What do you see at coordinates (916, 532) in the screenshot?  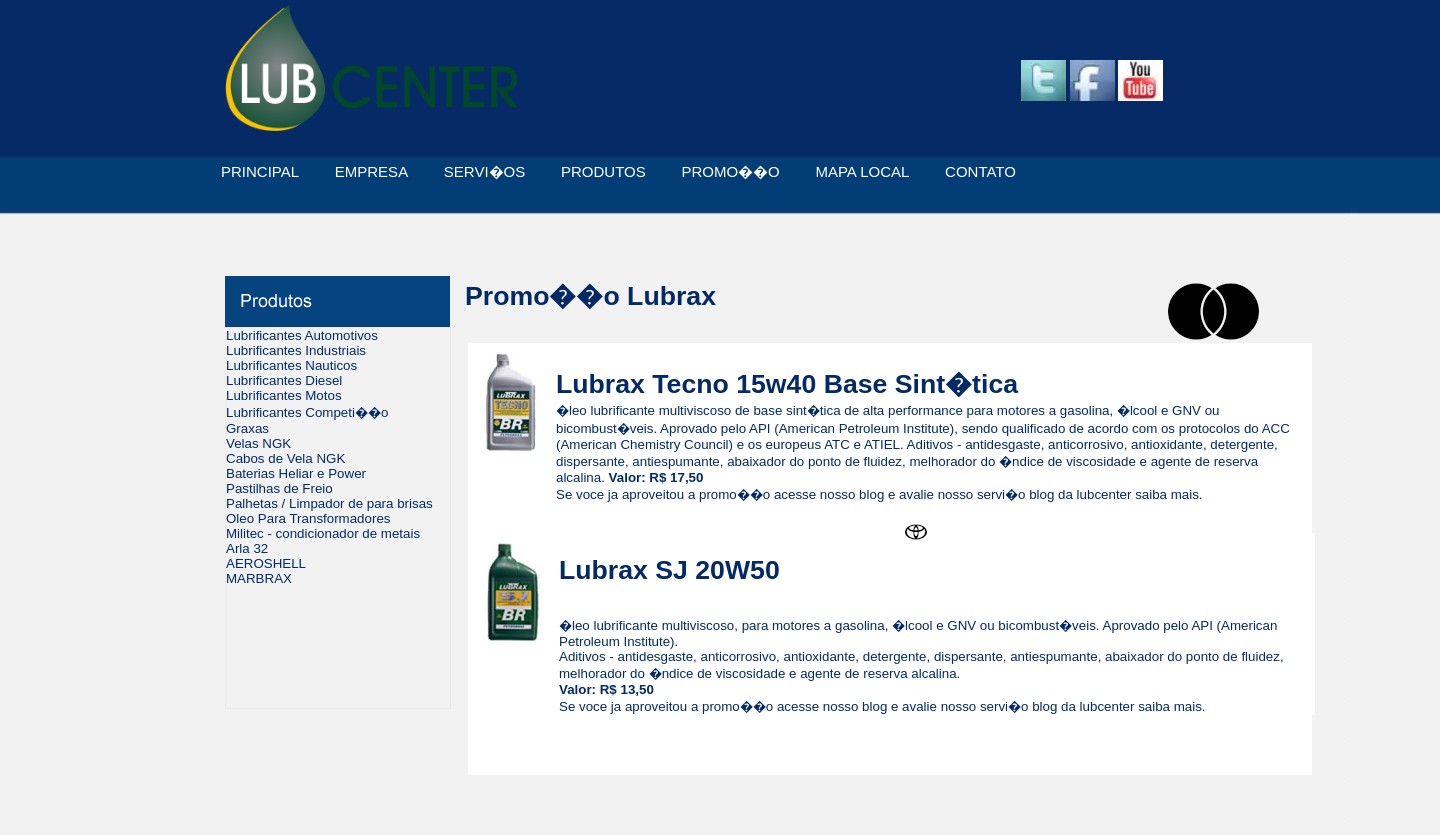 I see `Toyota brand logo` at bounding box center [916, 532].